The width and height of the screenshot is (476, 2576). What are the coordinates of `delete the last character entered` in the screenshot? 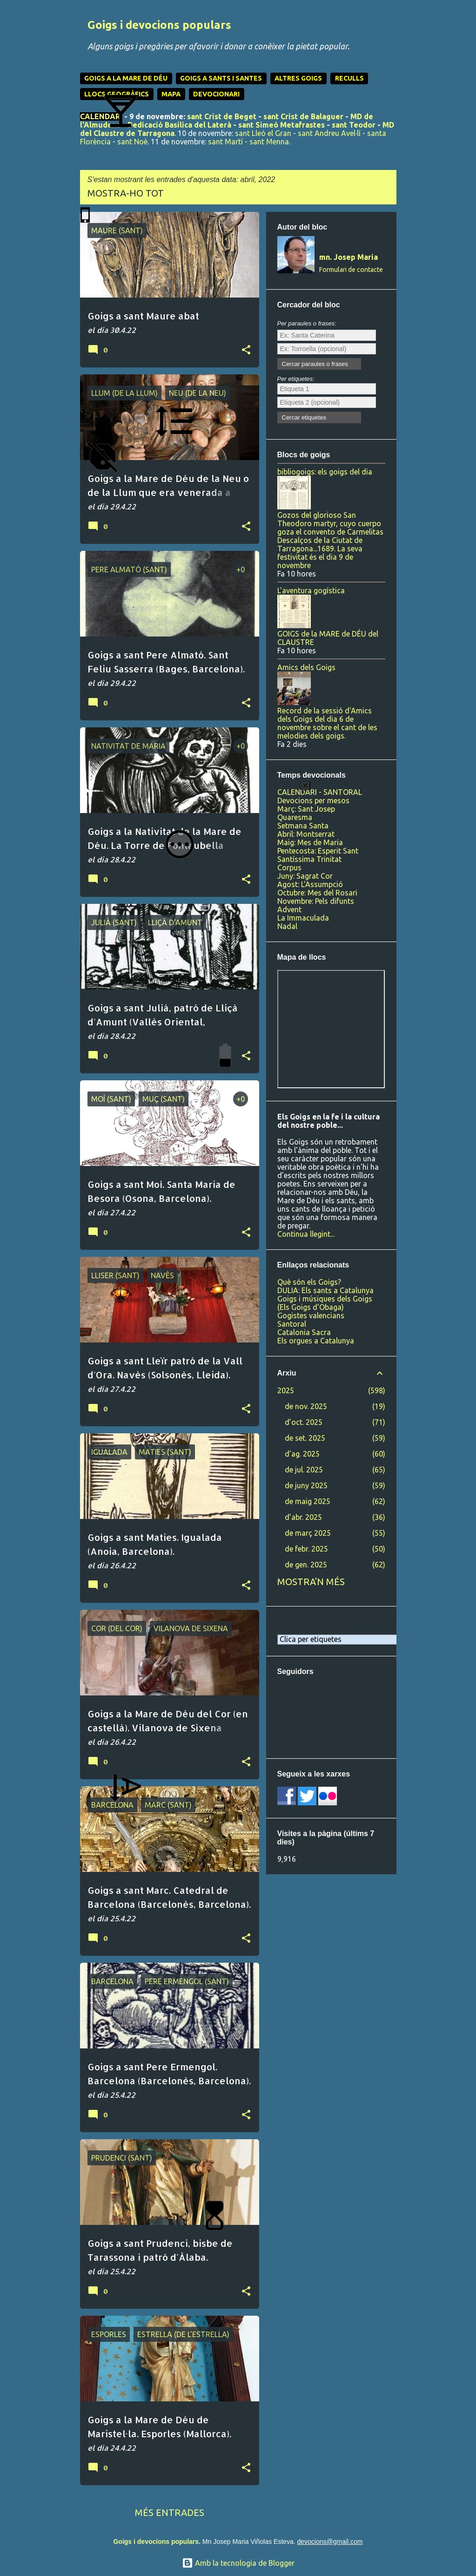 It's located at (304, 786).